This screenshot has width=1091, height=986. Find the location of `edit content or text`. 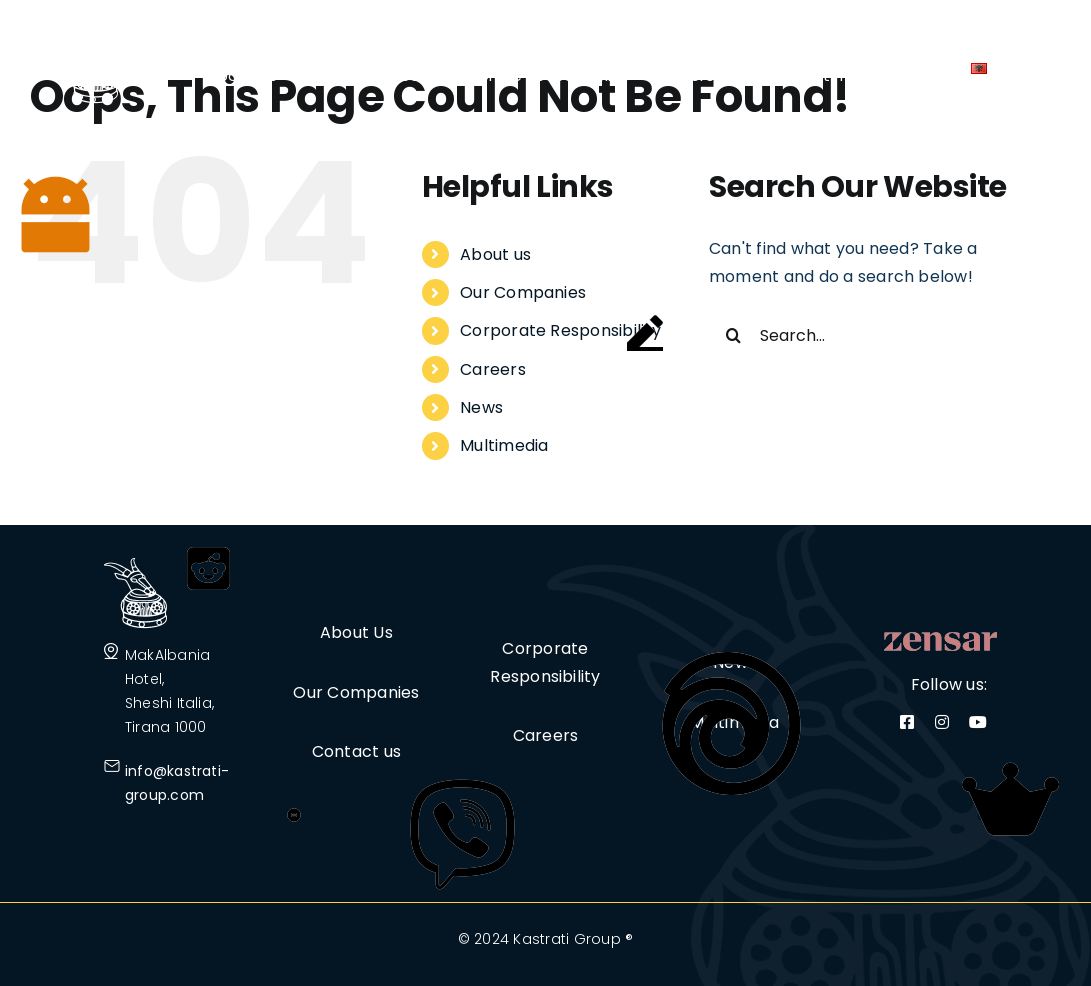

edit content or text is located at coordinates (645, 333).